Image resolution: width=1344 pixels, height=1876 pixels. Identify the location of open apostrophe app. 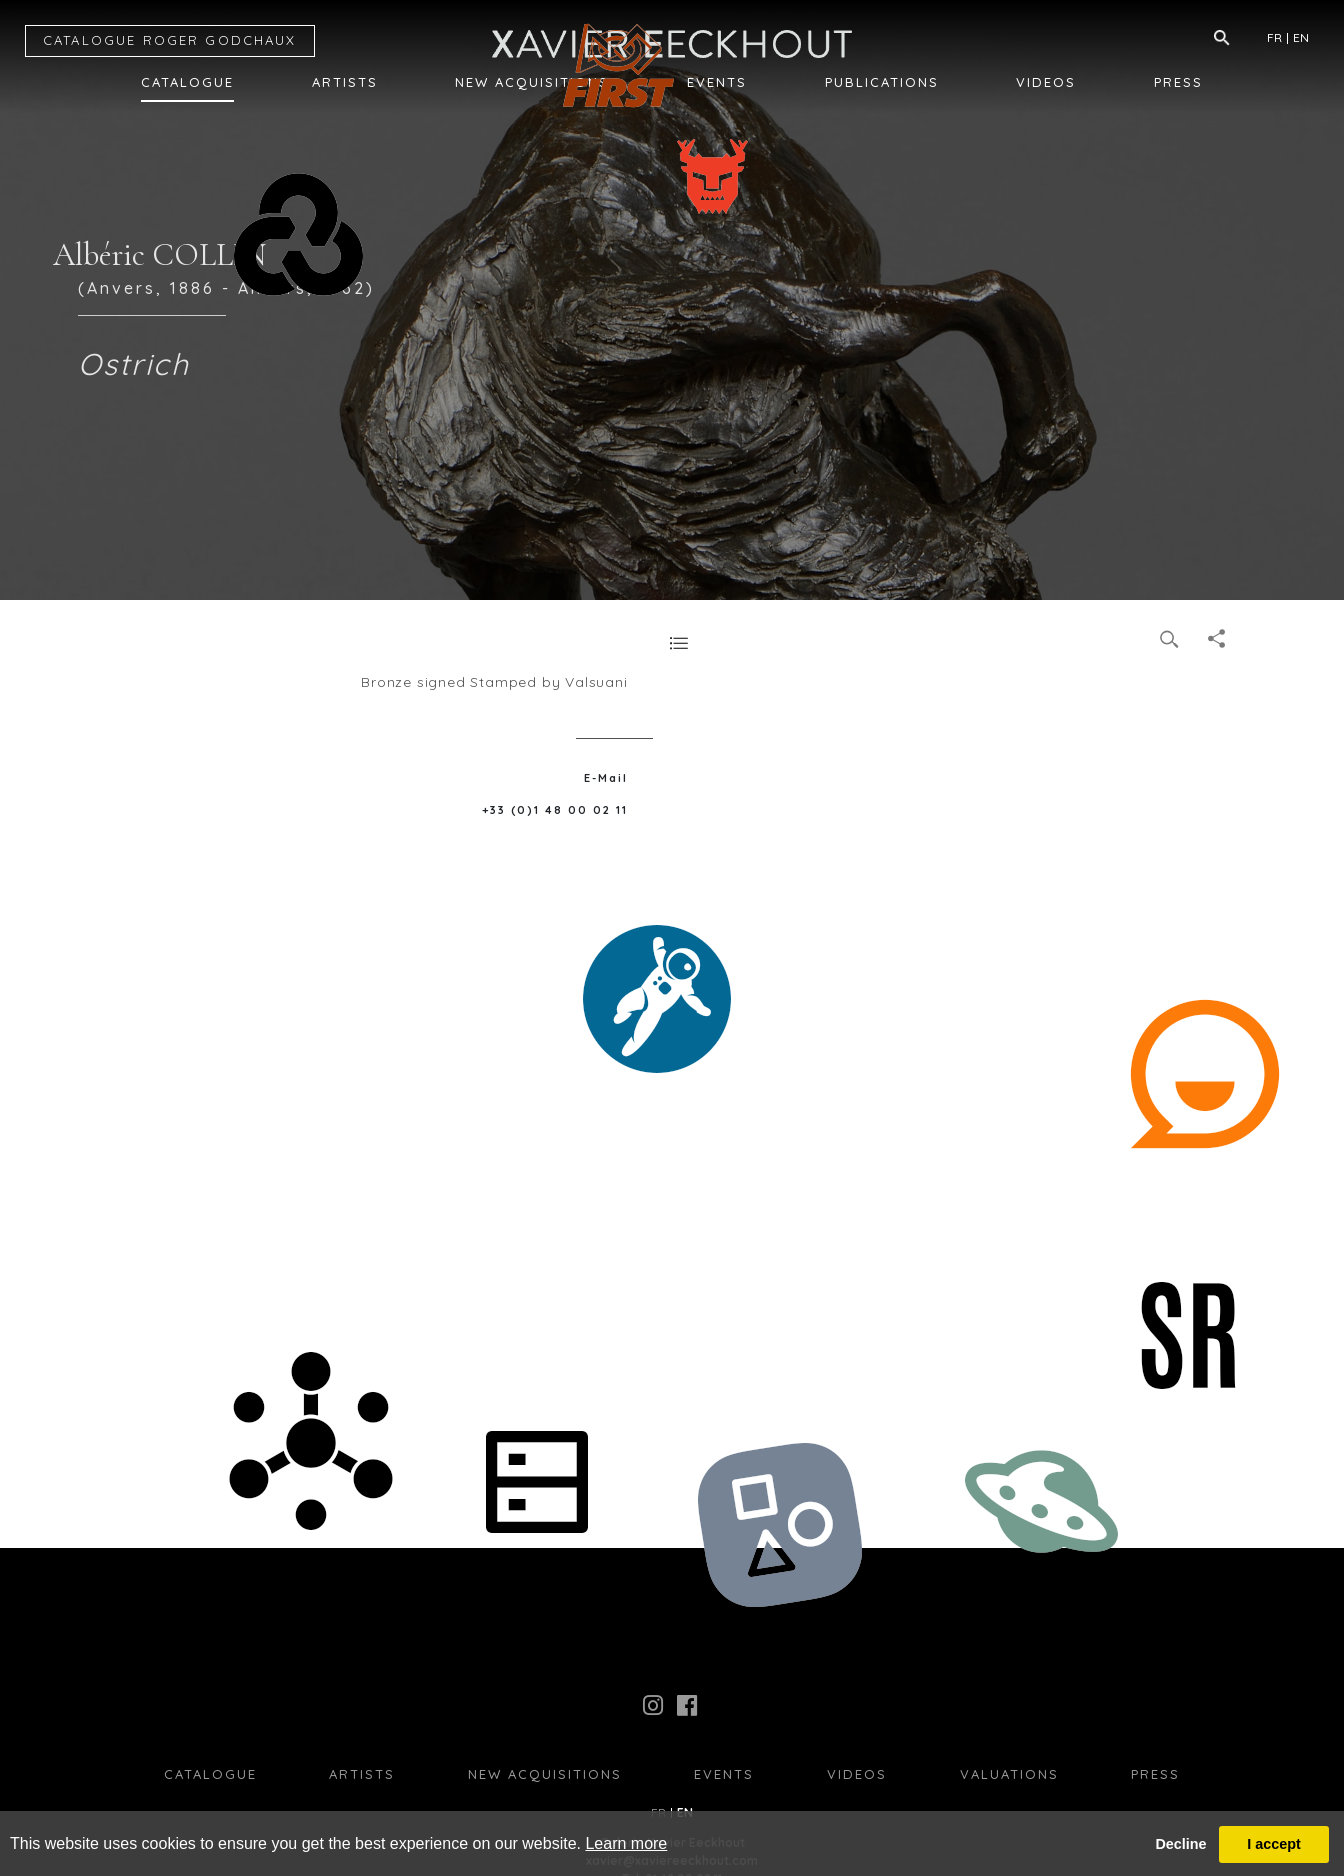
(780, 1525).